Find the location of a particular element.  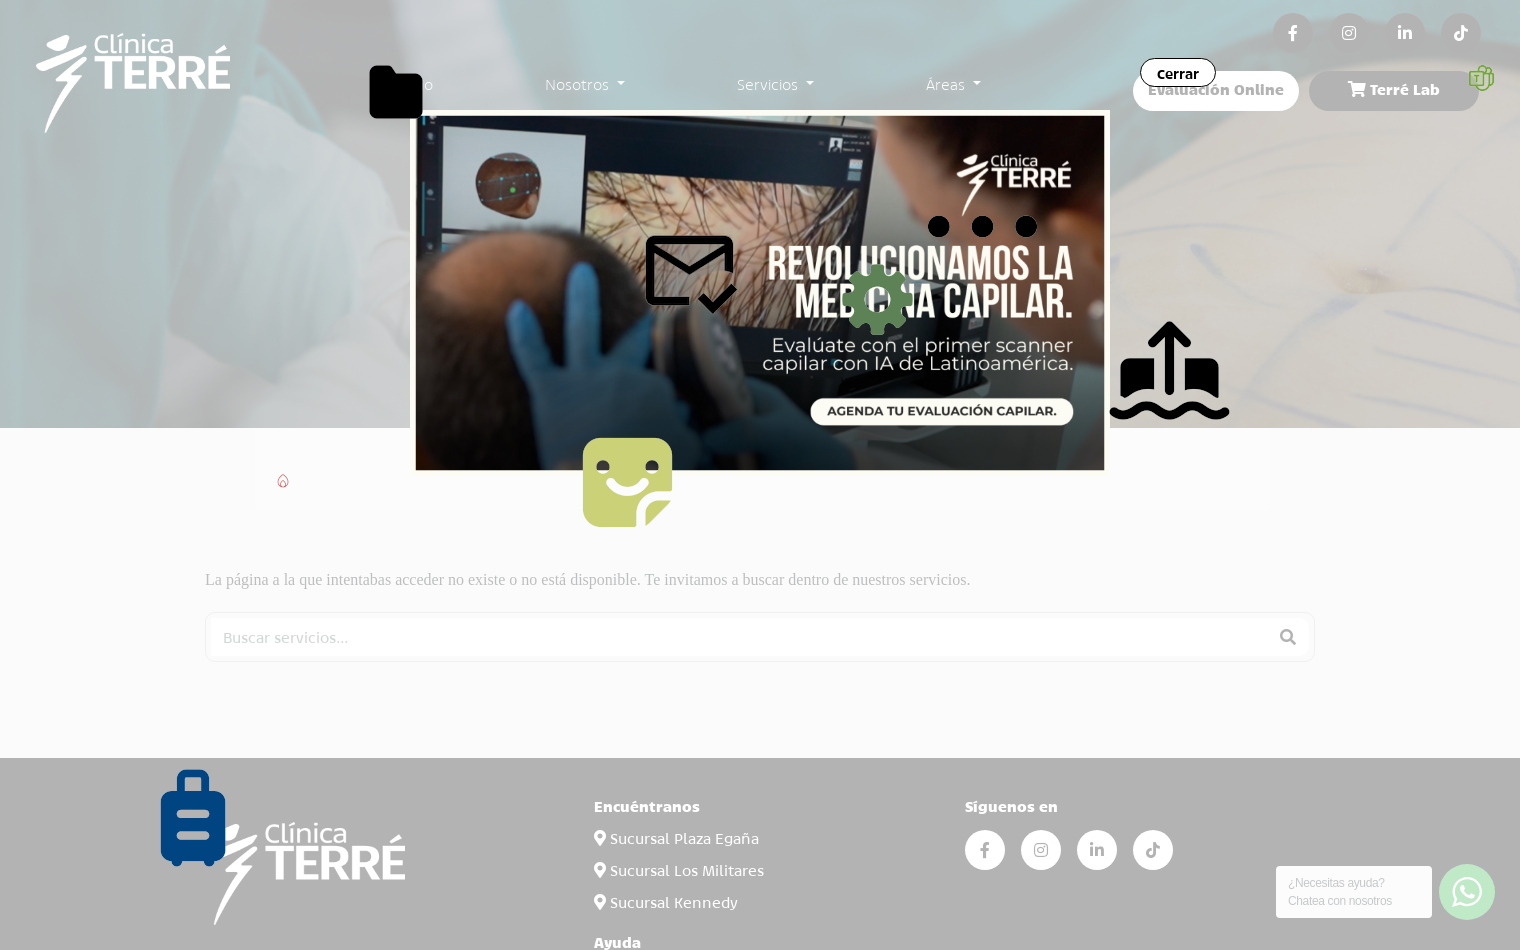

mark email as read is located at coordinates (689, 270).